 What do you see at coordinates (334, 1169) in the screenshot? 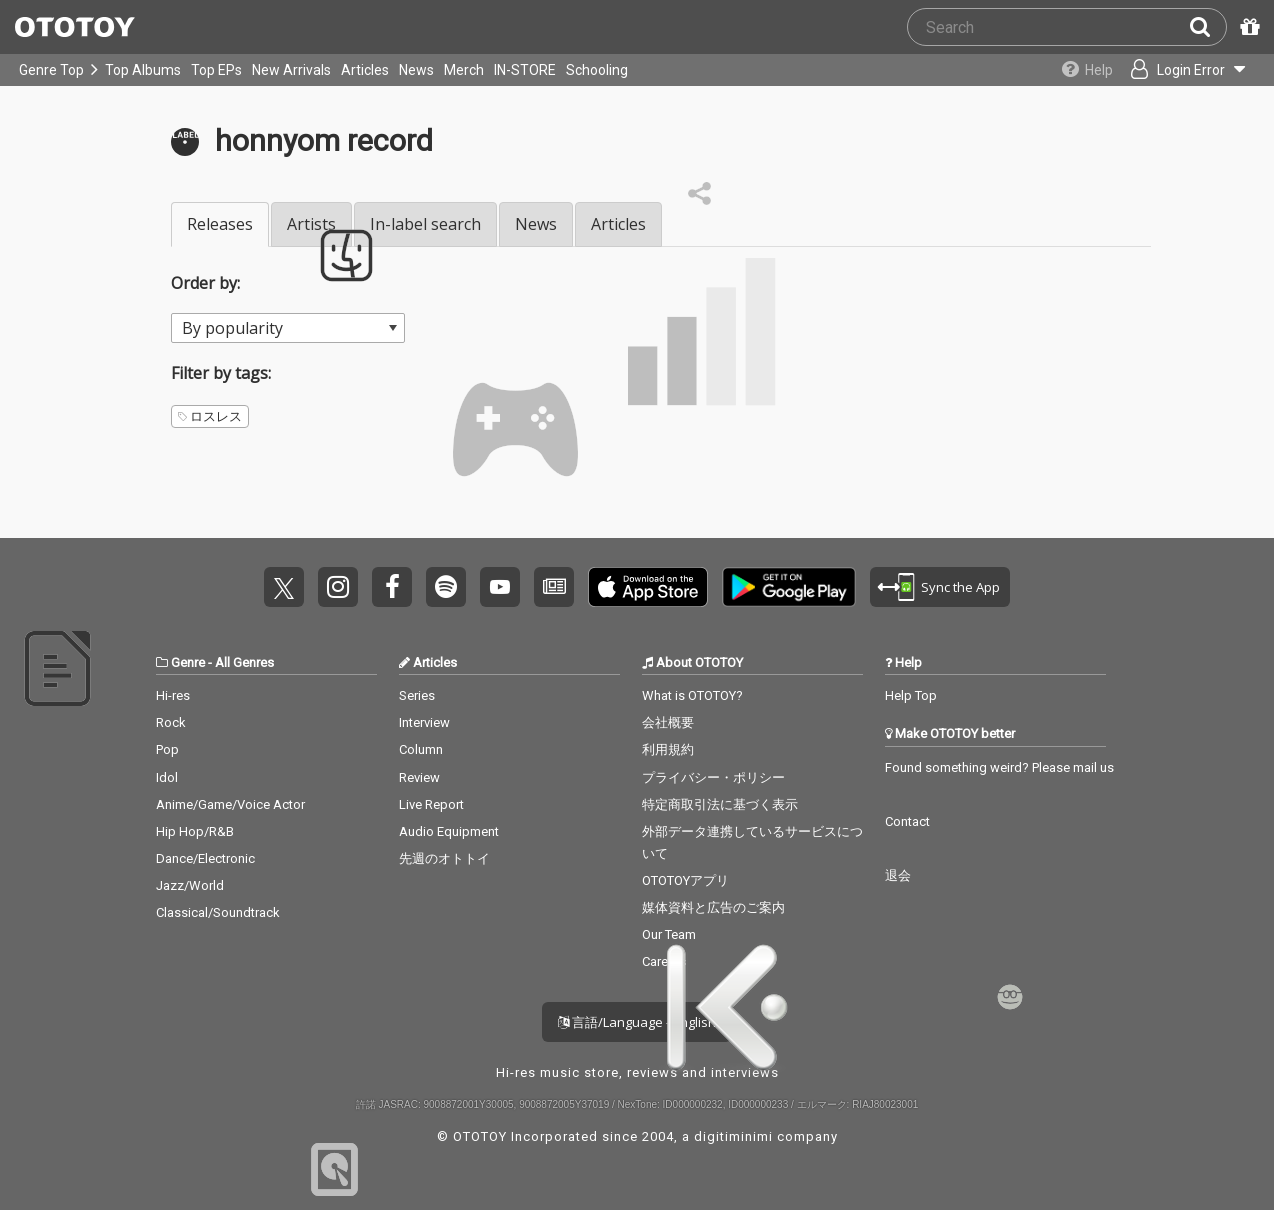
I see `access zip drive or removable media` at bounding box center [334, 1169].